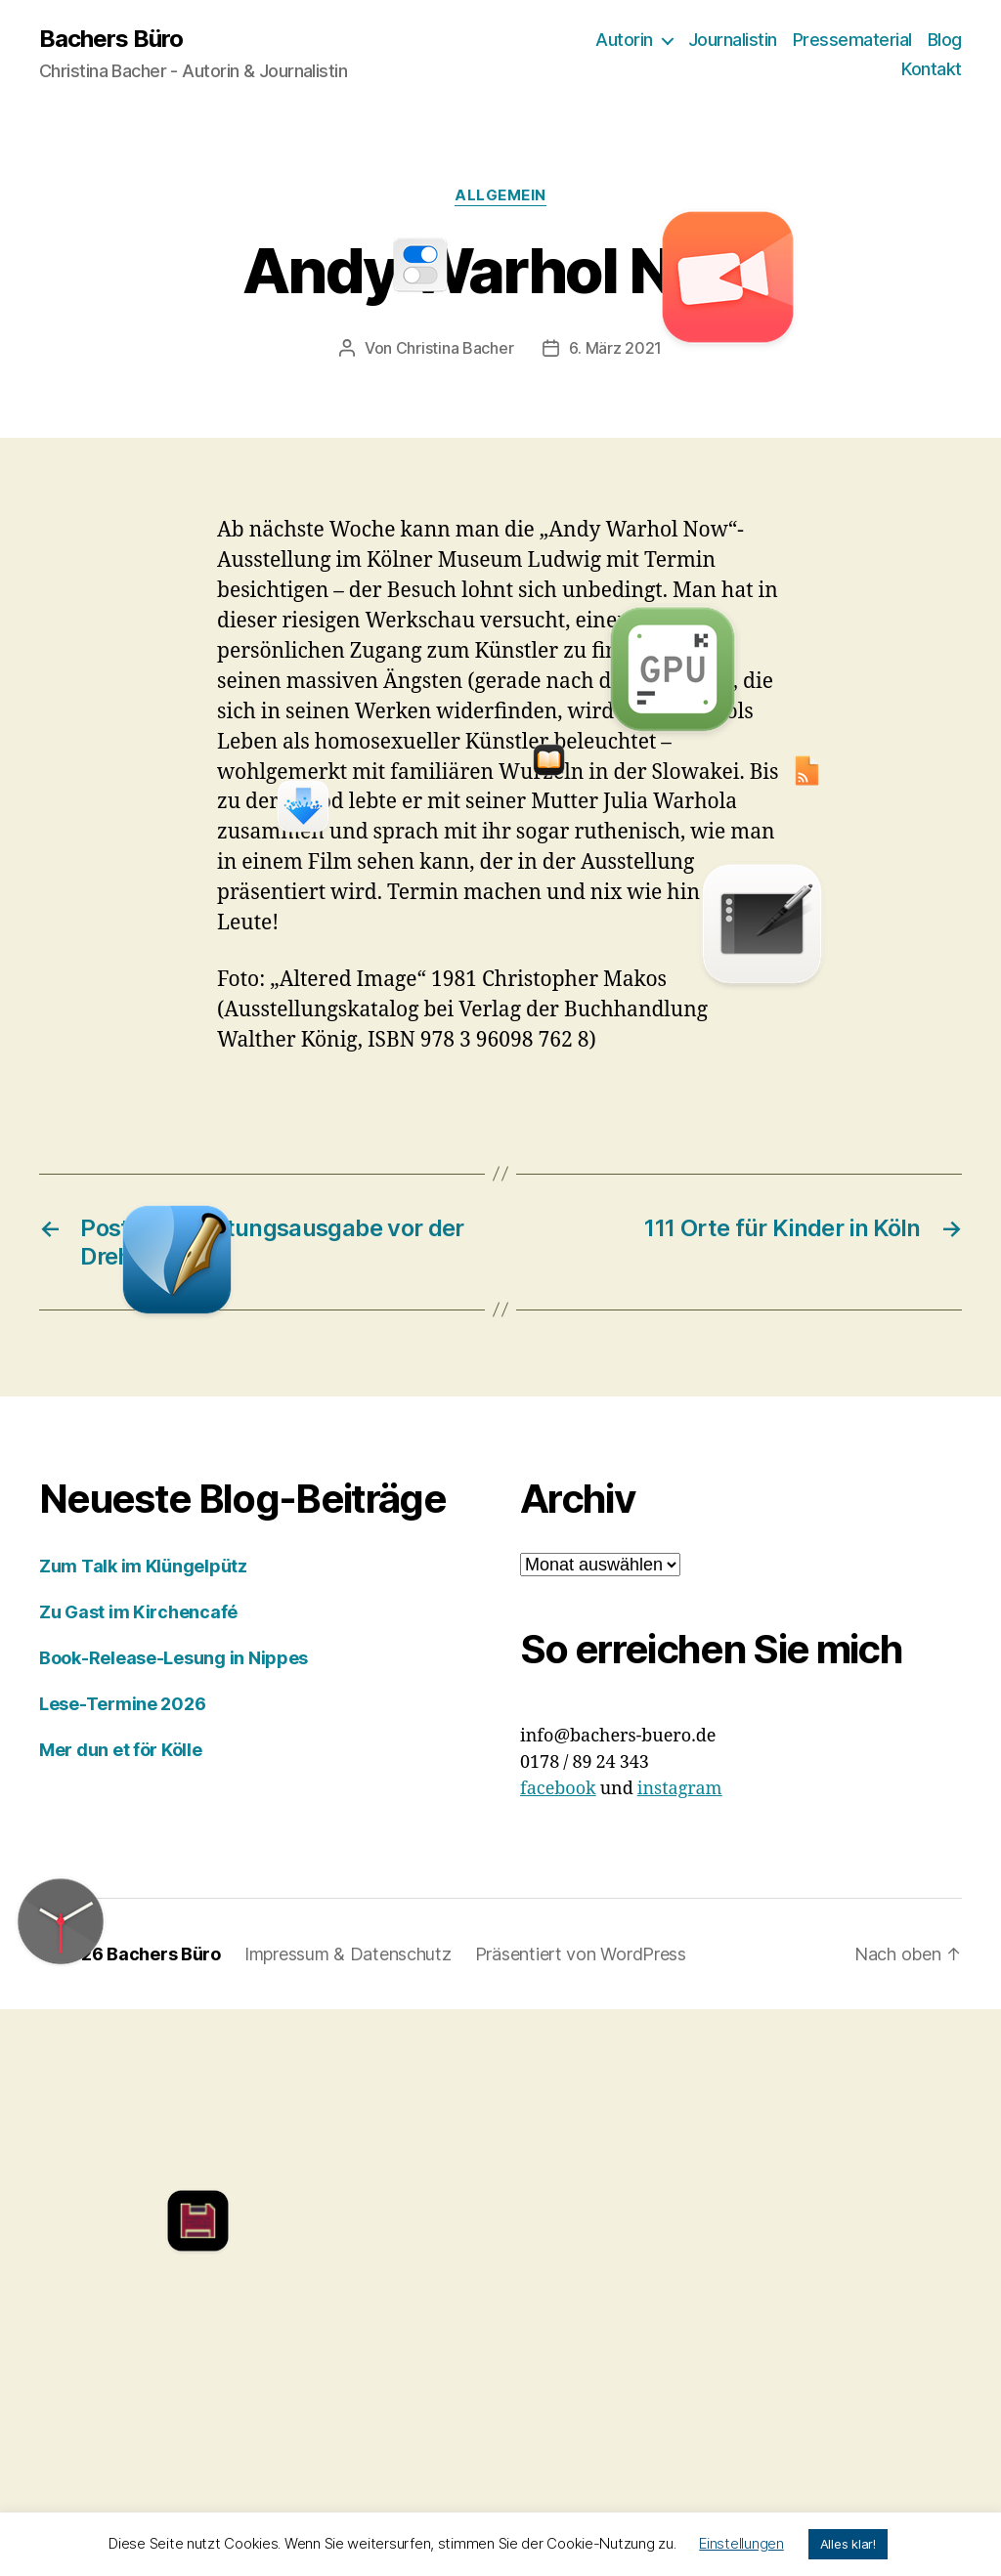  Describe the element at coordinates (61, 1921) in the screenshot. I see `open the clock app` at that location.